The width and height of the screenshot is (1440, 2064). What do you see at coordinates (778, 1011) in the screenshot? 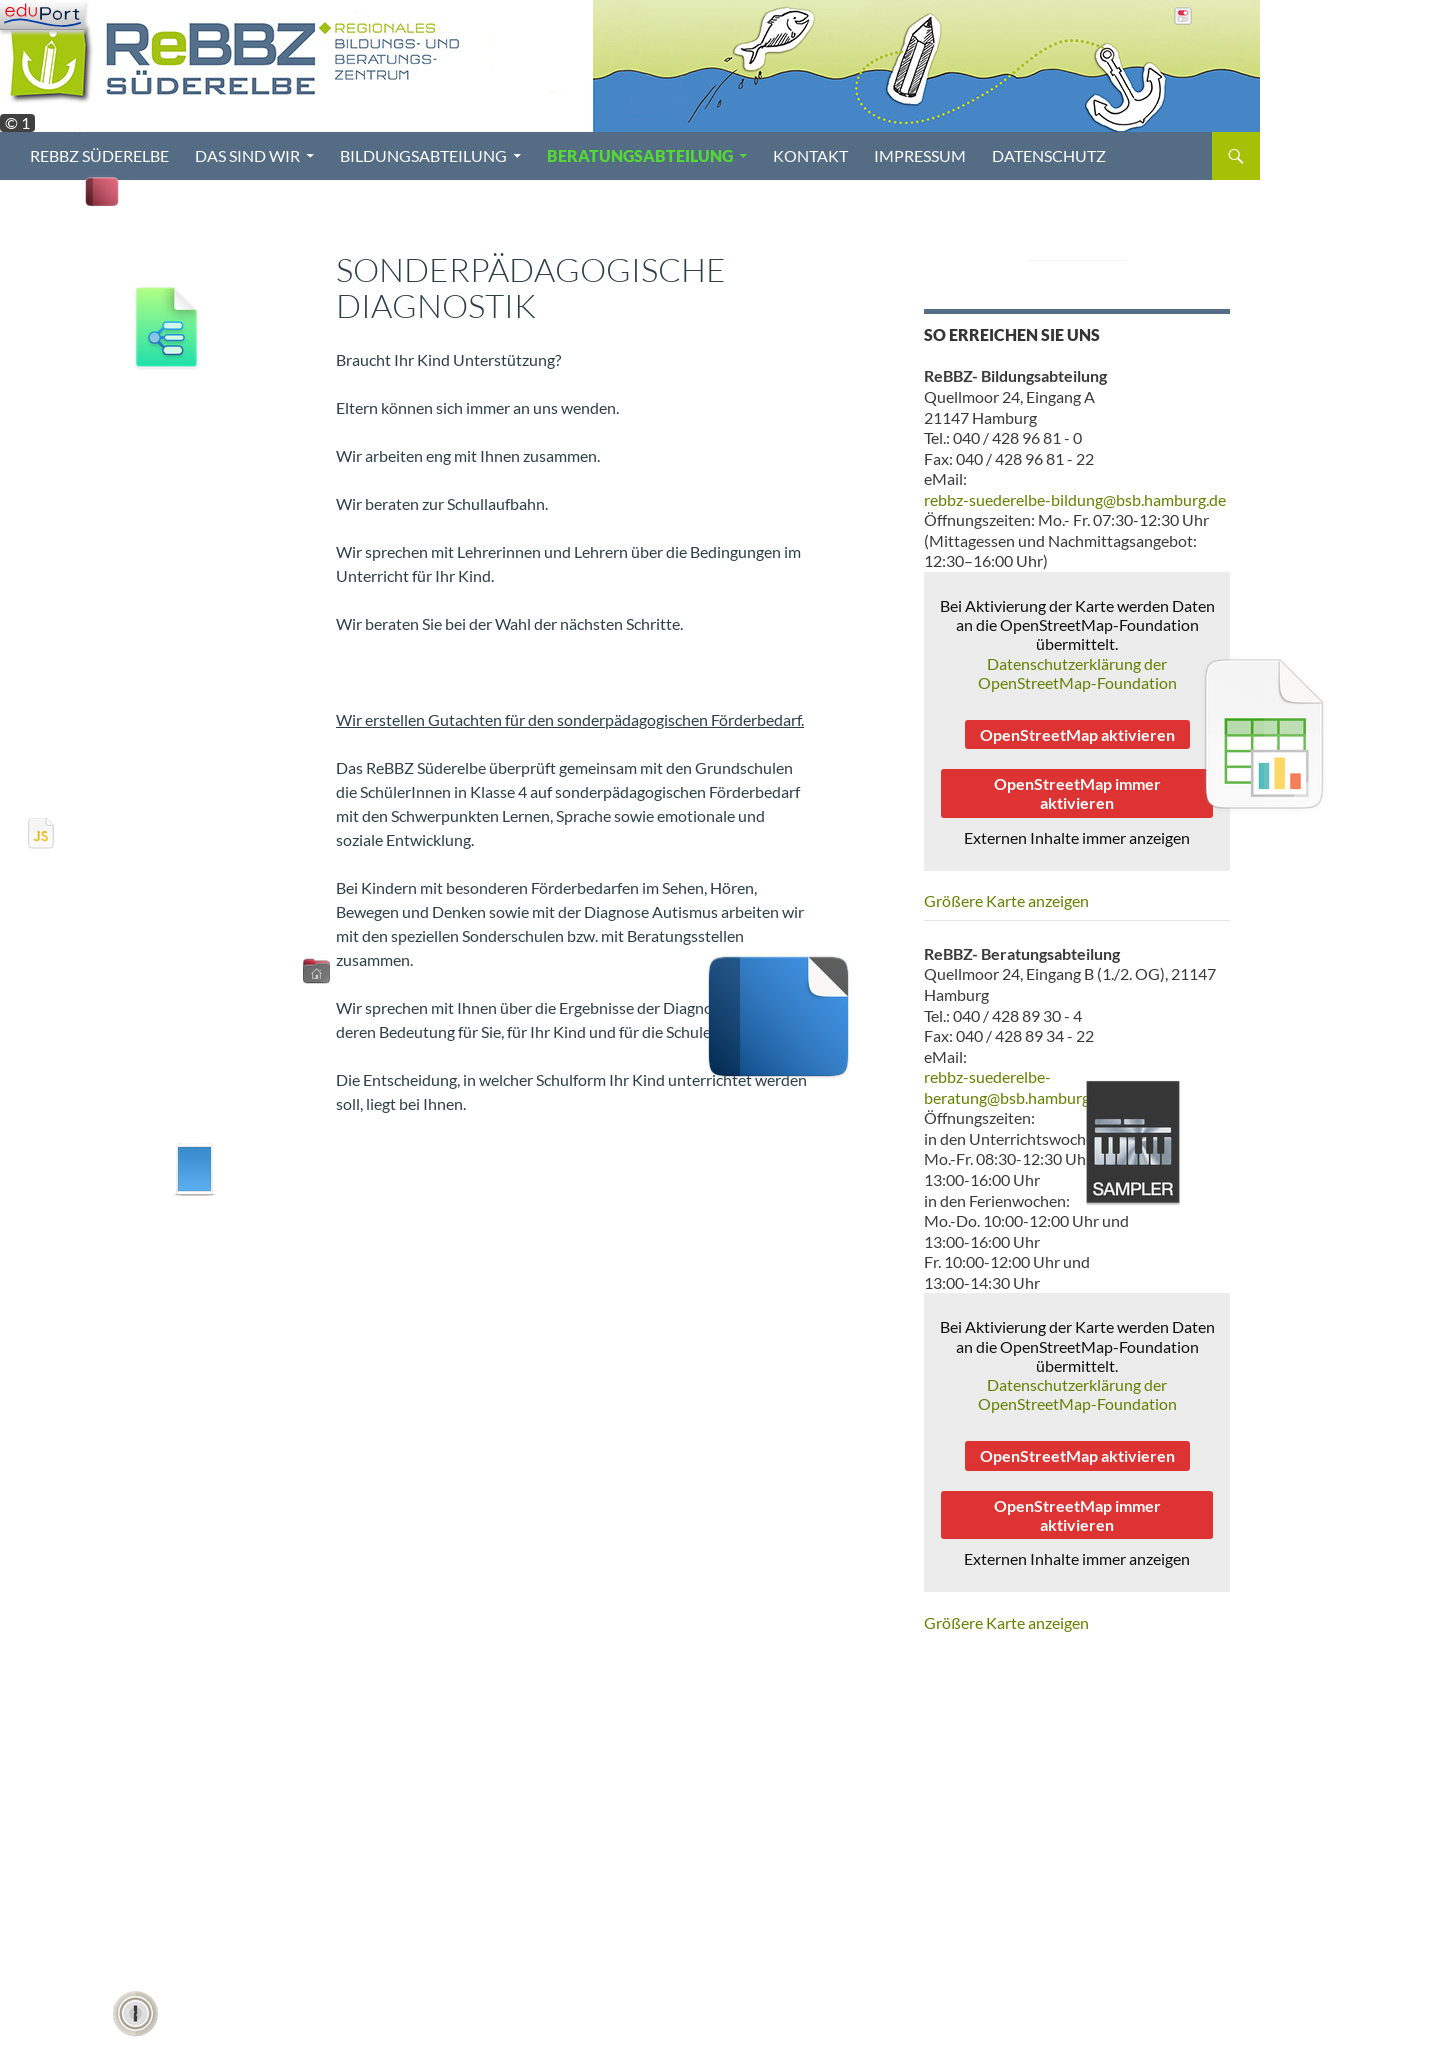
I see `change desktop wallpaper settings` at bounding box center [778, 1011].